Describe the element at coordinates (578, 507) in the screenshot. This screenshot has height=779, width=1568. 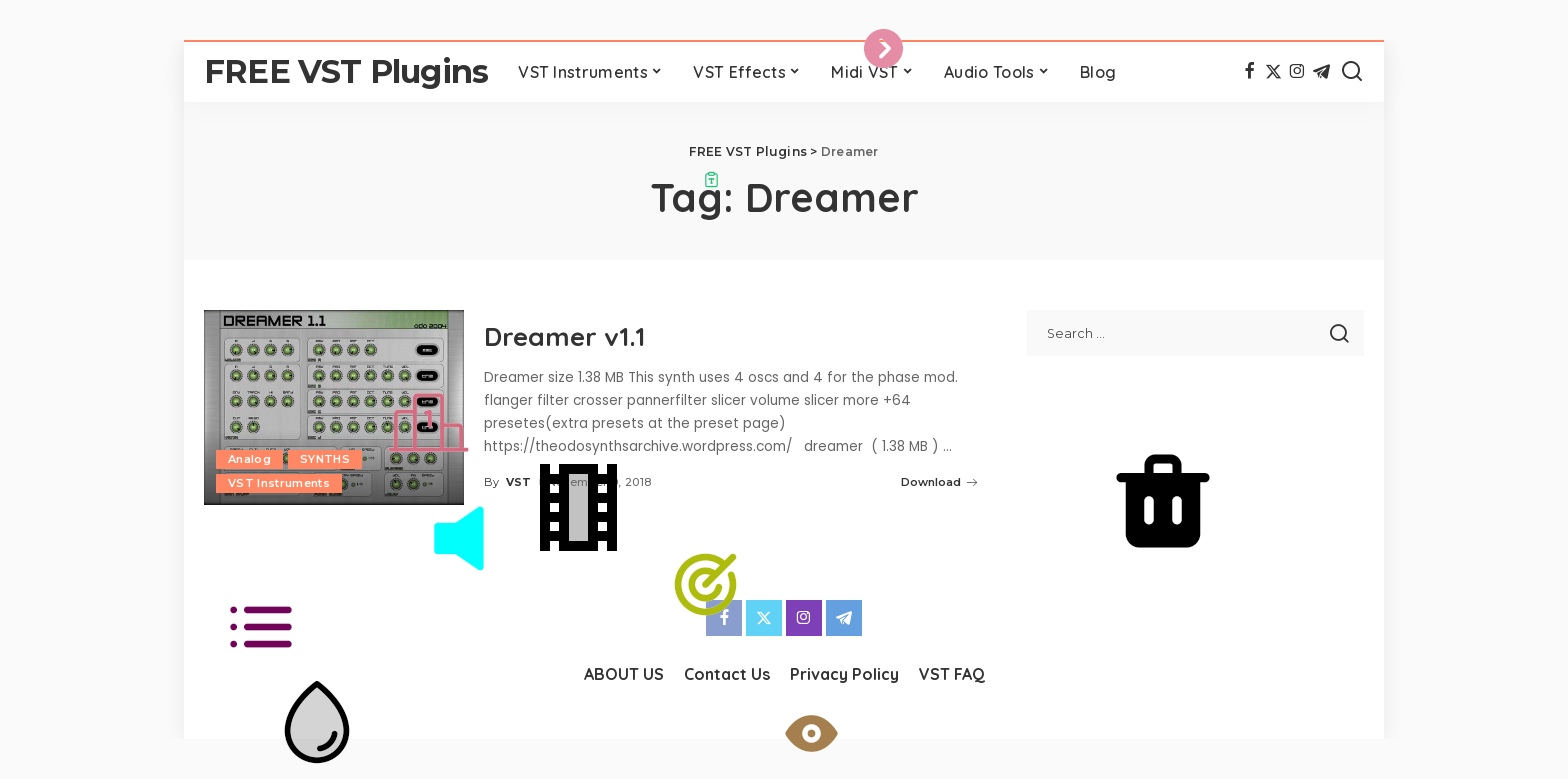
I see `access local movie theaters or showtimes` at that location.